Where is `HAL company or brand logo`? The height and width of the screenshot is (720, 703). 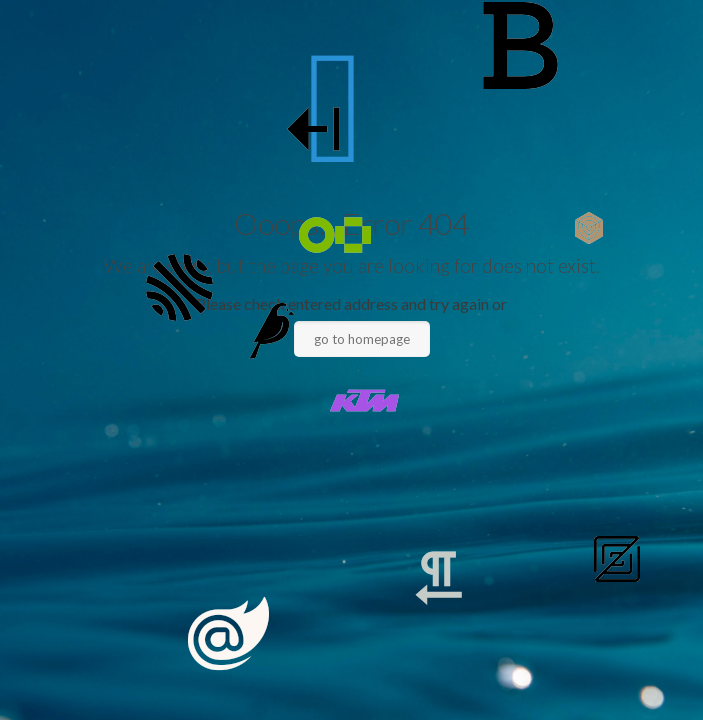 HAL company or brand logo is located at coordinates (179, 287).